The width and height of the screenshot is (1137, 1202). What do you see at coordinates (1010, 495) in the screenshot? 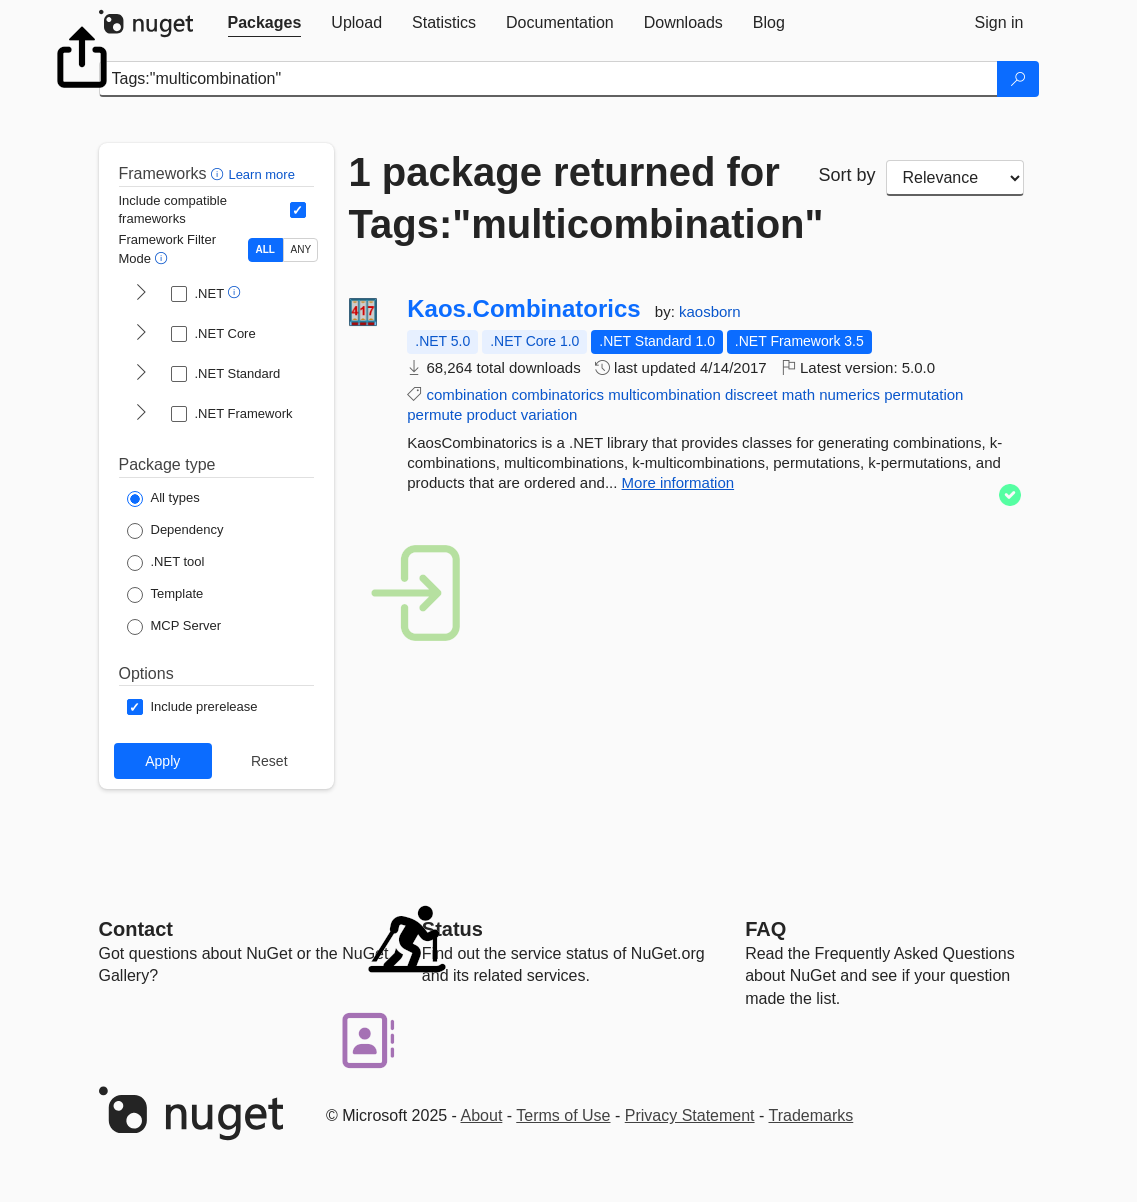
I see `indicates a closed issue in the activity feed` at bounding box center [1010, 495].